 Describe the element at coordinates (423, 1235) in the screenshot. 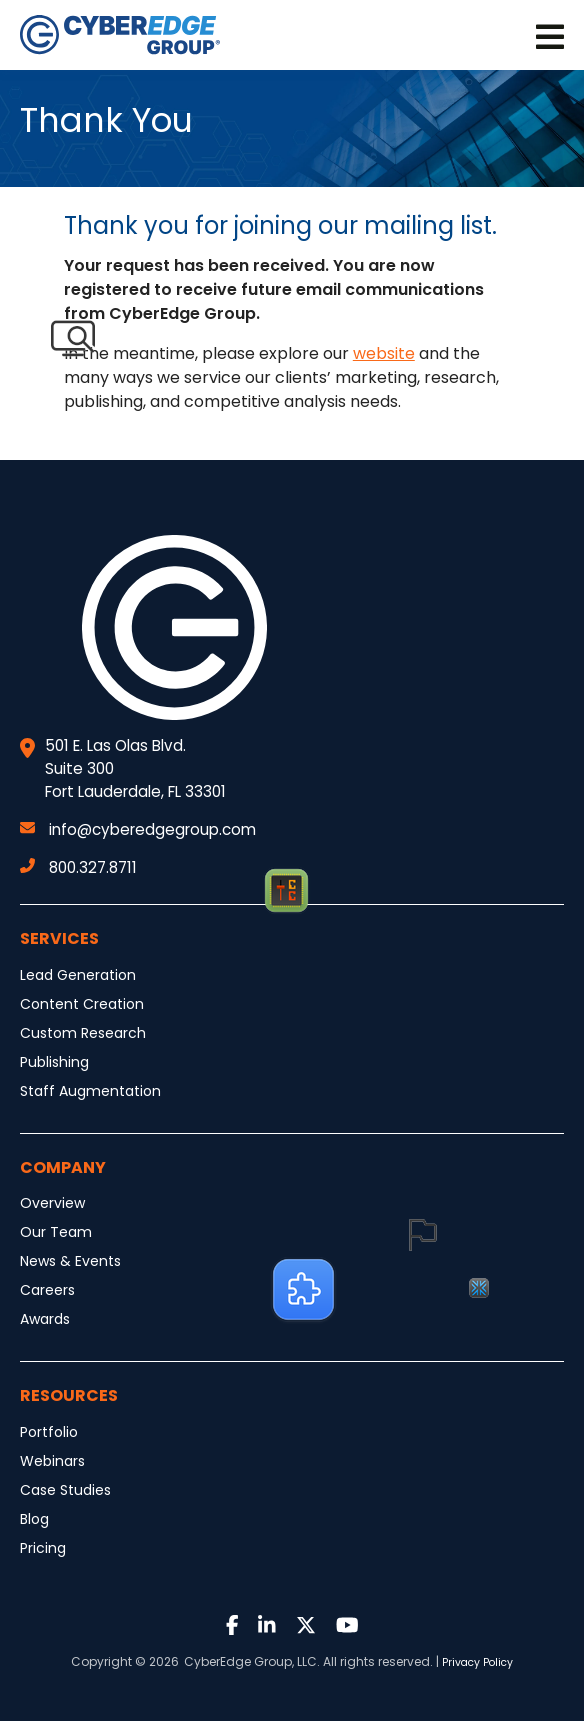

I see `access flag emojis in the emoji picker` at that location.